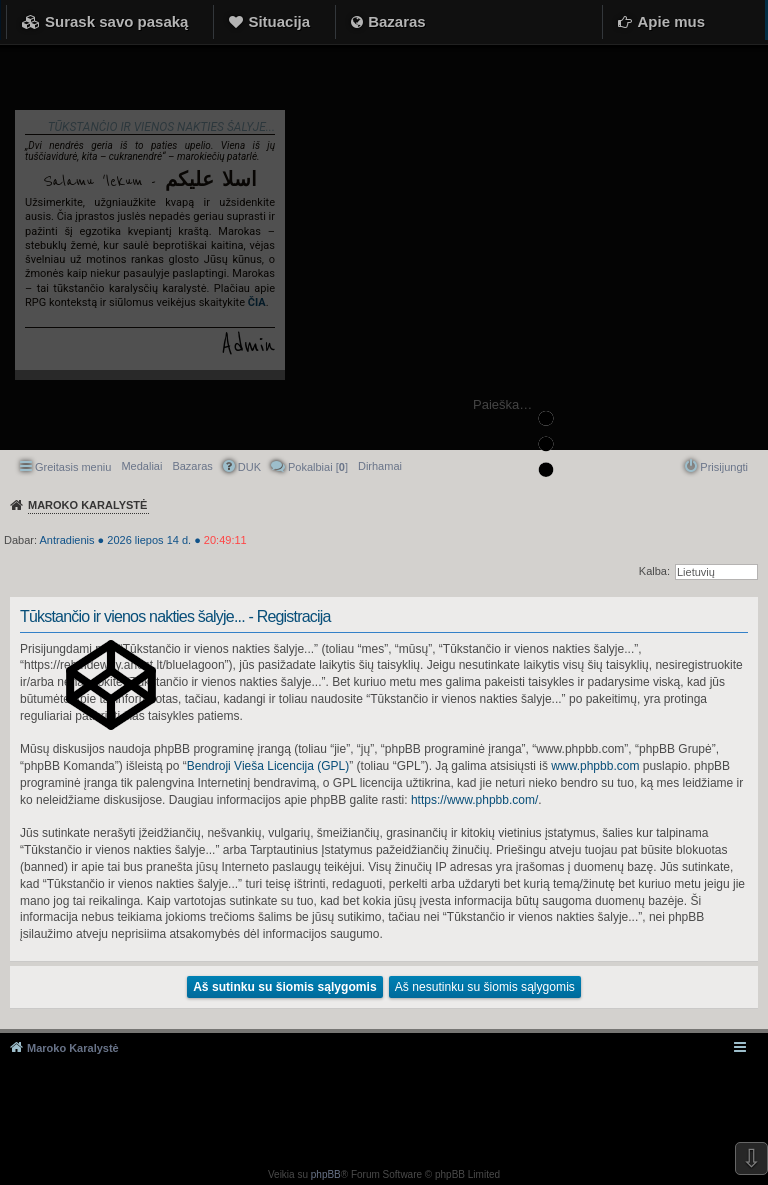 This screenshot has height=1185, width=768. What do you see at coordinates (546, 444) in the screenshot?
I see `open additional options menu` at bounding box center [546, 444].